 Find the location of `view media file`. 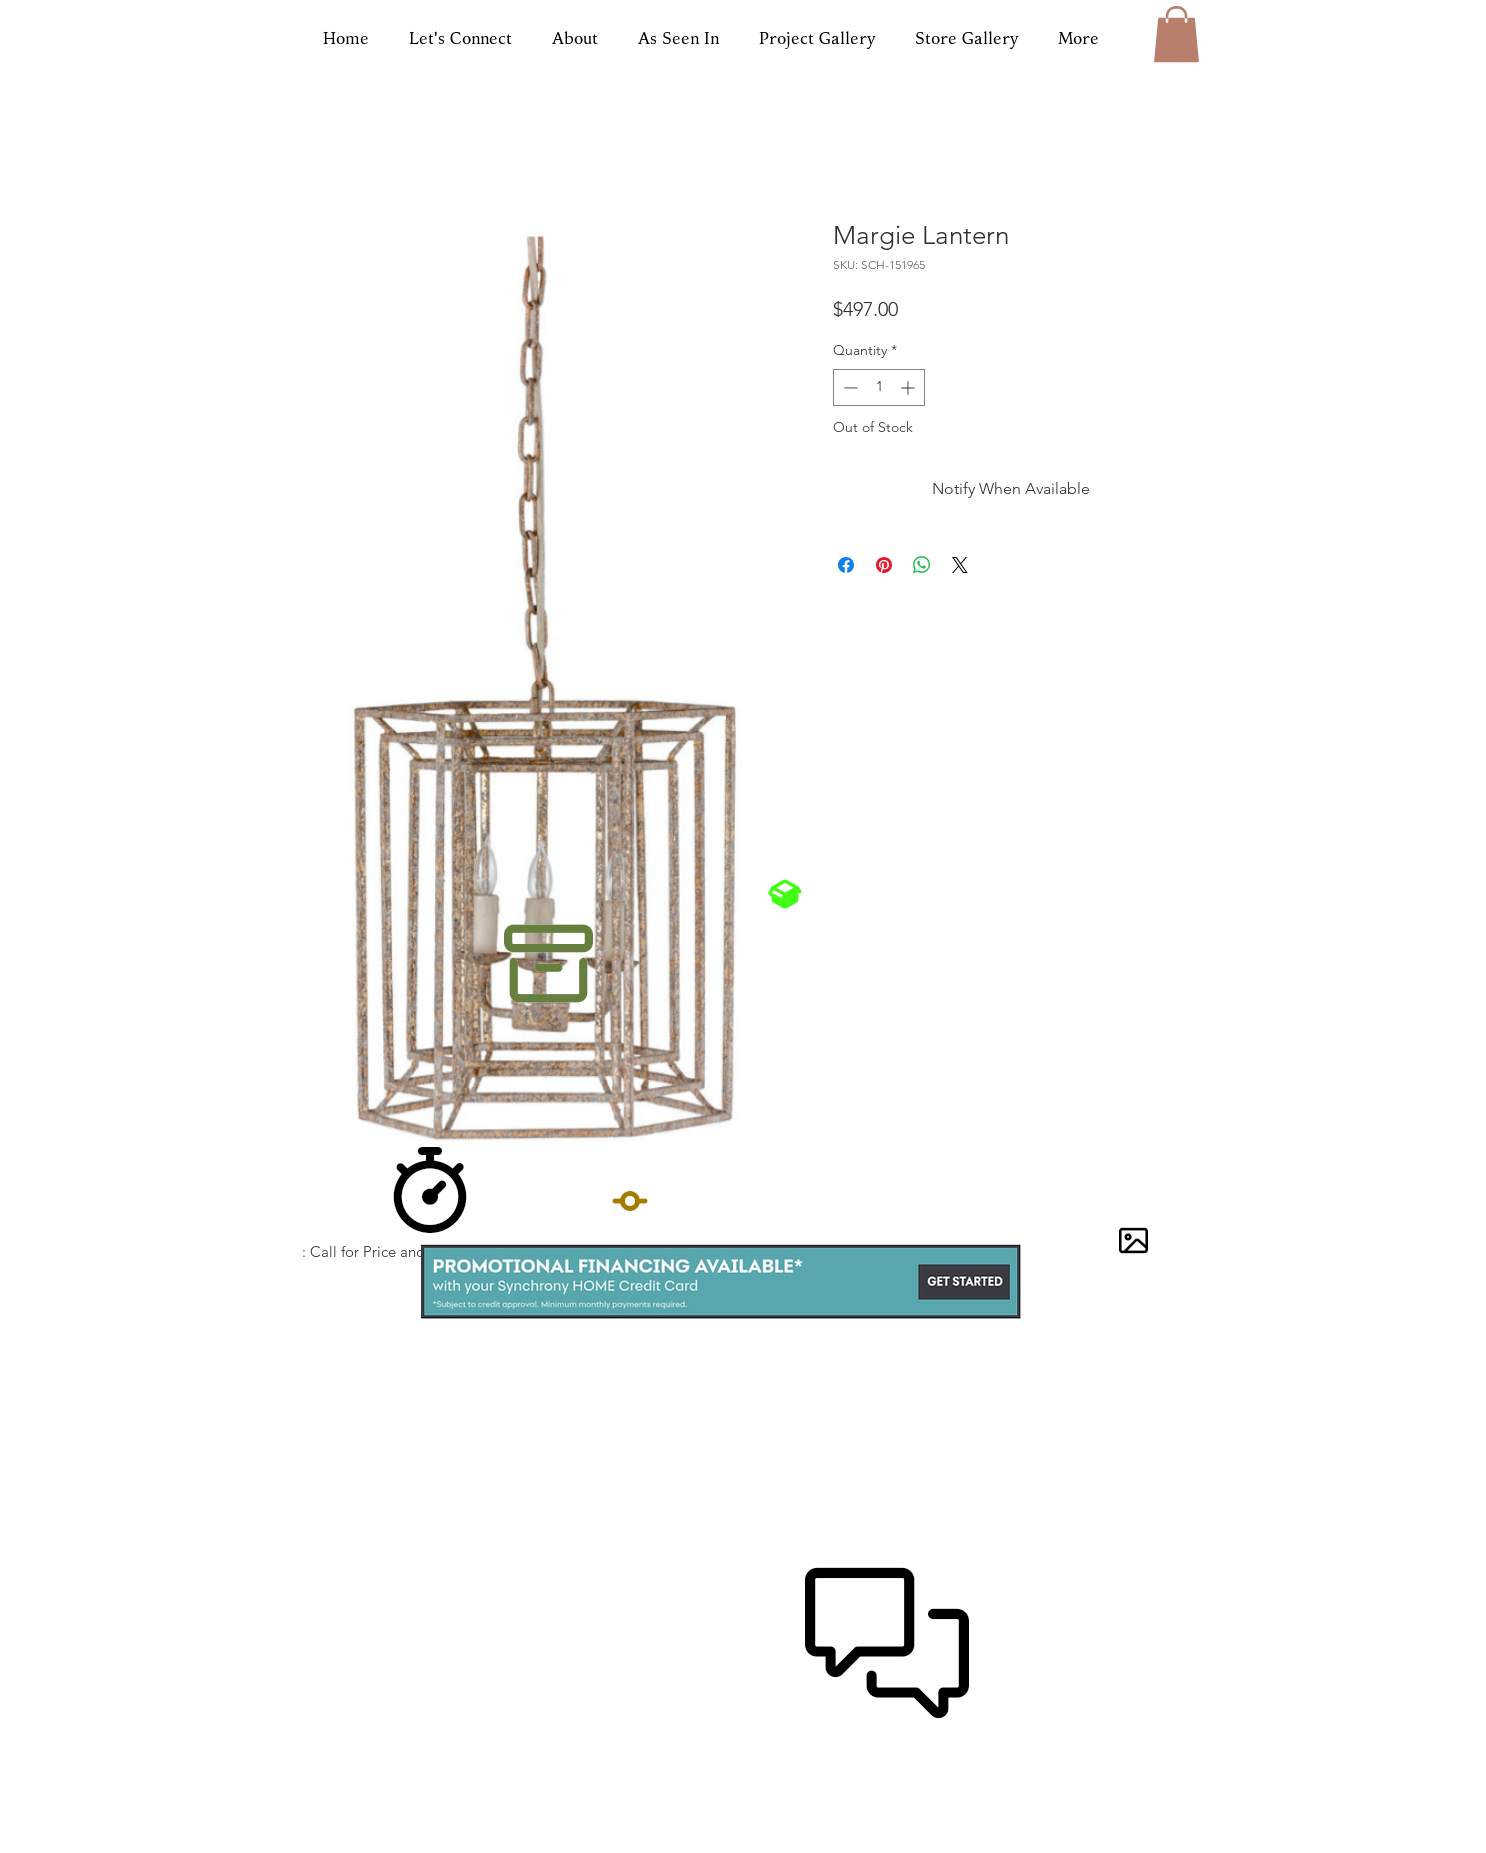

view media file is located at coordinates (1133, 1240).